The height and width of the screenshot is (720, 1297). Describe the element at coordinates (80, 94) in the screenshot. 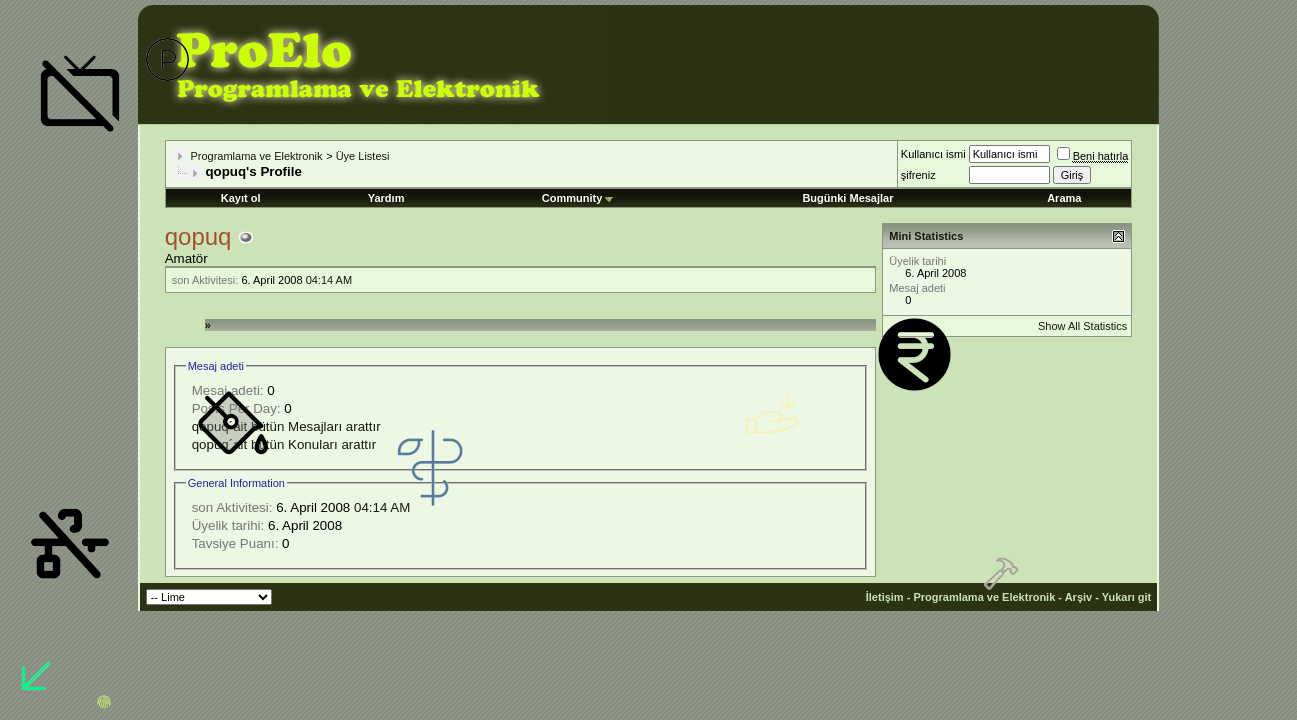

I see `tv or display is currently off or unavailable` at that location.